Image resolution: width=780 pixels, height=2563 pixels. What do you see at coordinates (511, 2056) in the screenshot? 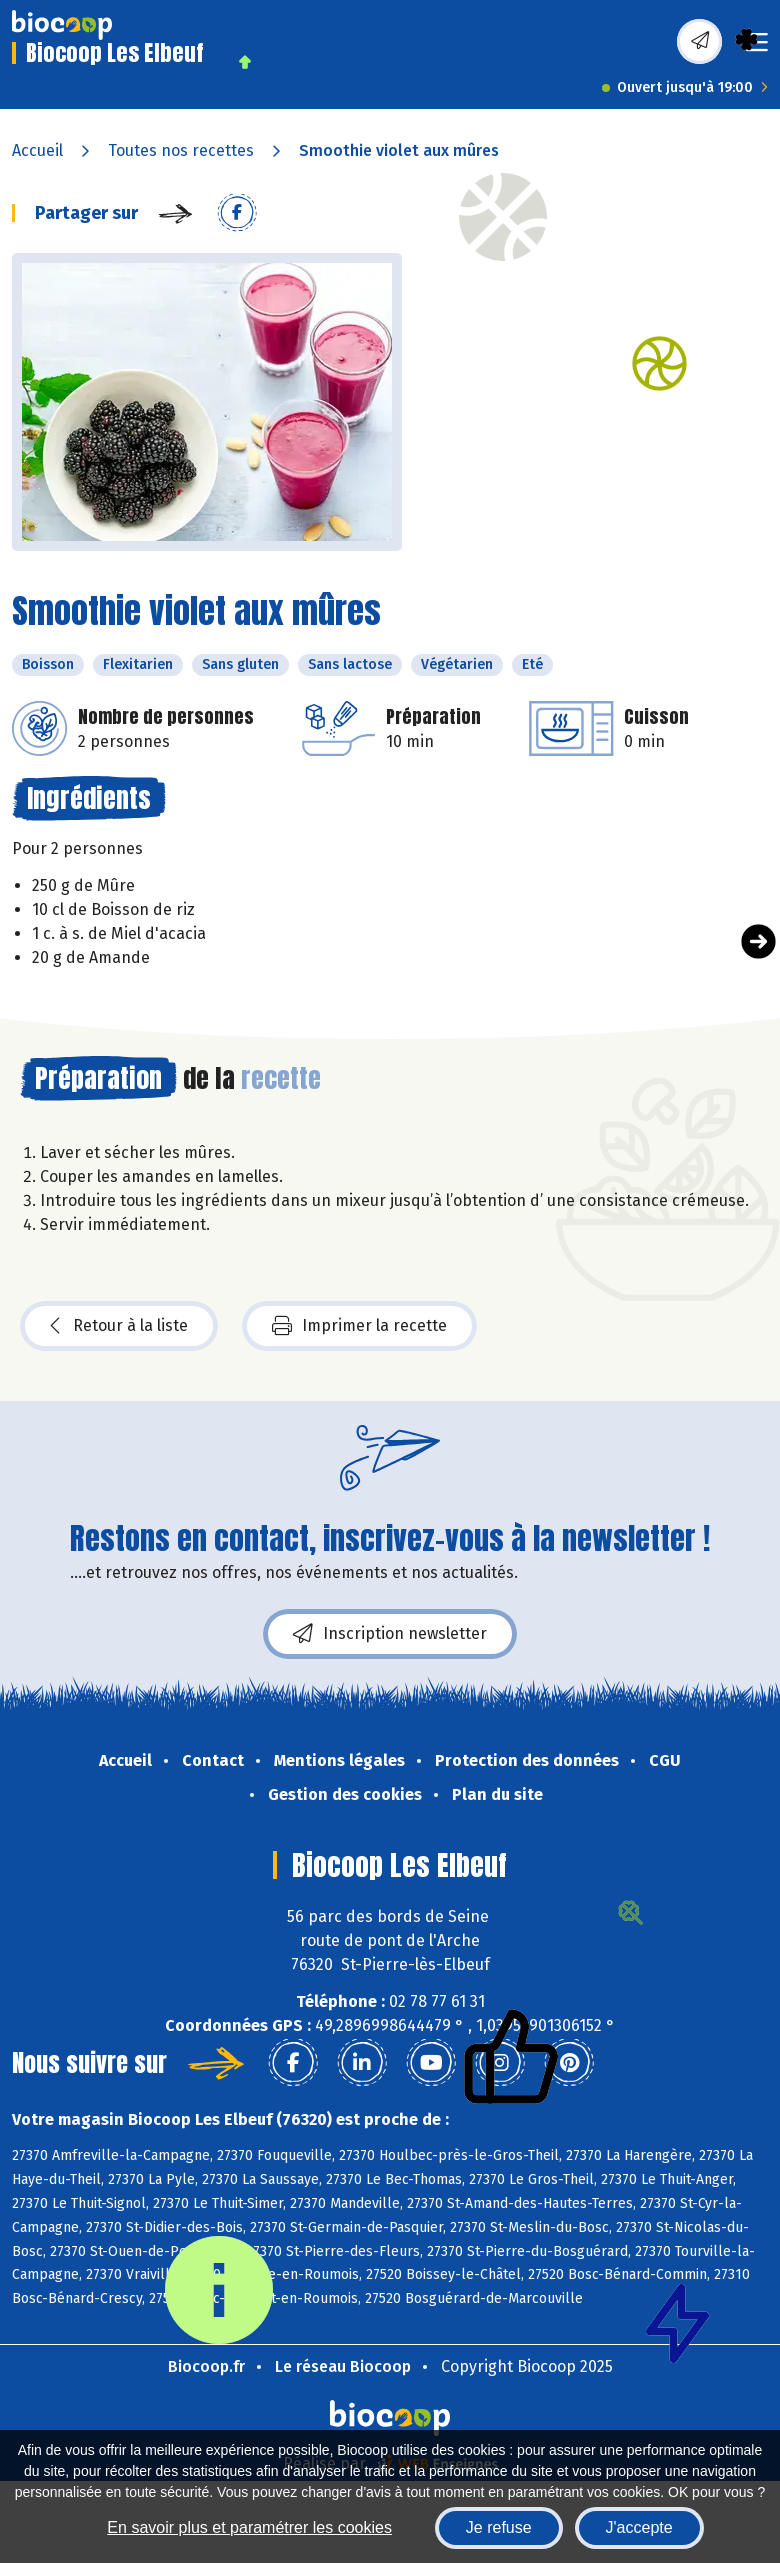
I see `like or approve content` at bounding box center [511, 2056].